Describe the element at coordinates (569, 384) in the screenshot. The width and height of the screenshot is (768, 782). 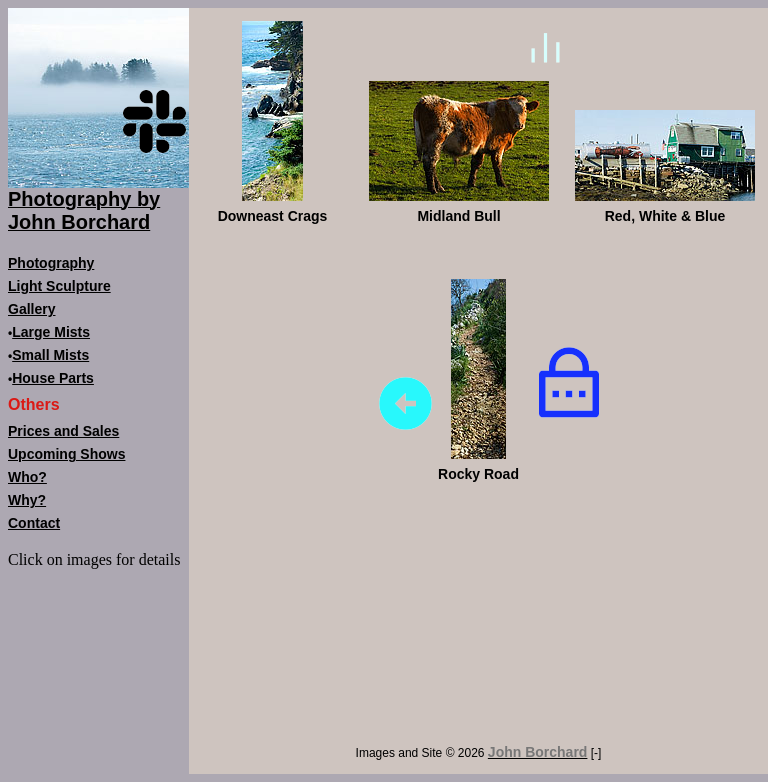
I see `enter password to unlock` at that location.